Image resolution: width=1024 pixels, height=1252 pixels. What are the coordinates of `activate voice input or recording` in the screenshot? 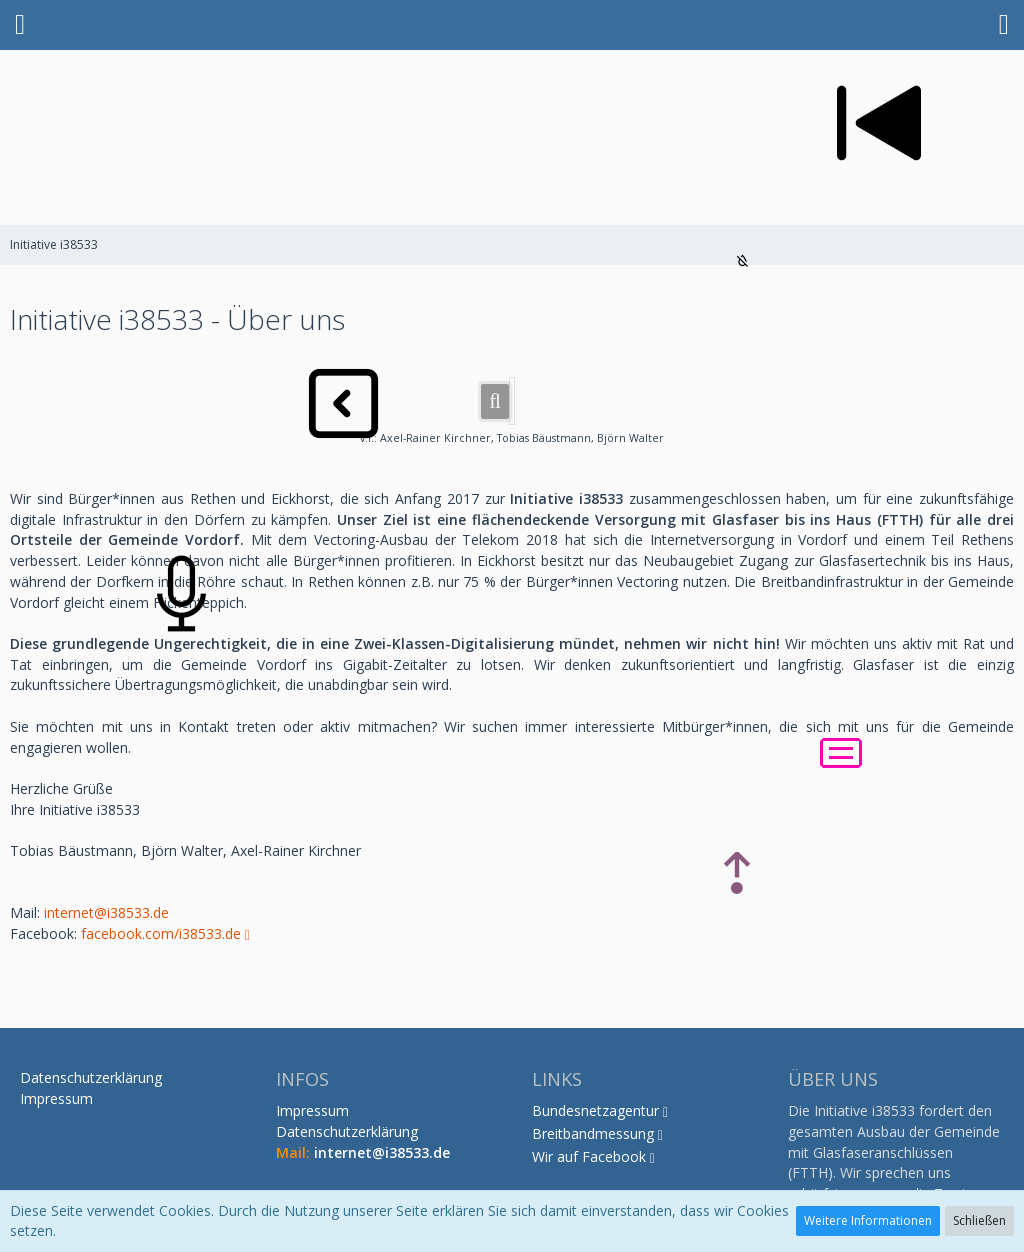 It's located at (181, 593).